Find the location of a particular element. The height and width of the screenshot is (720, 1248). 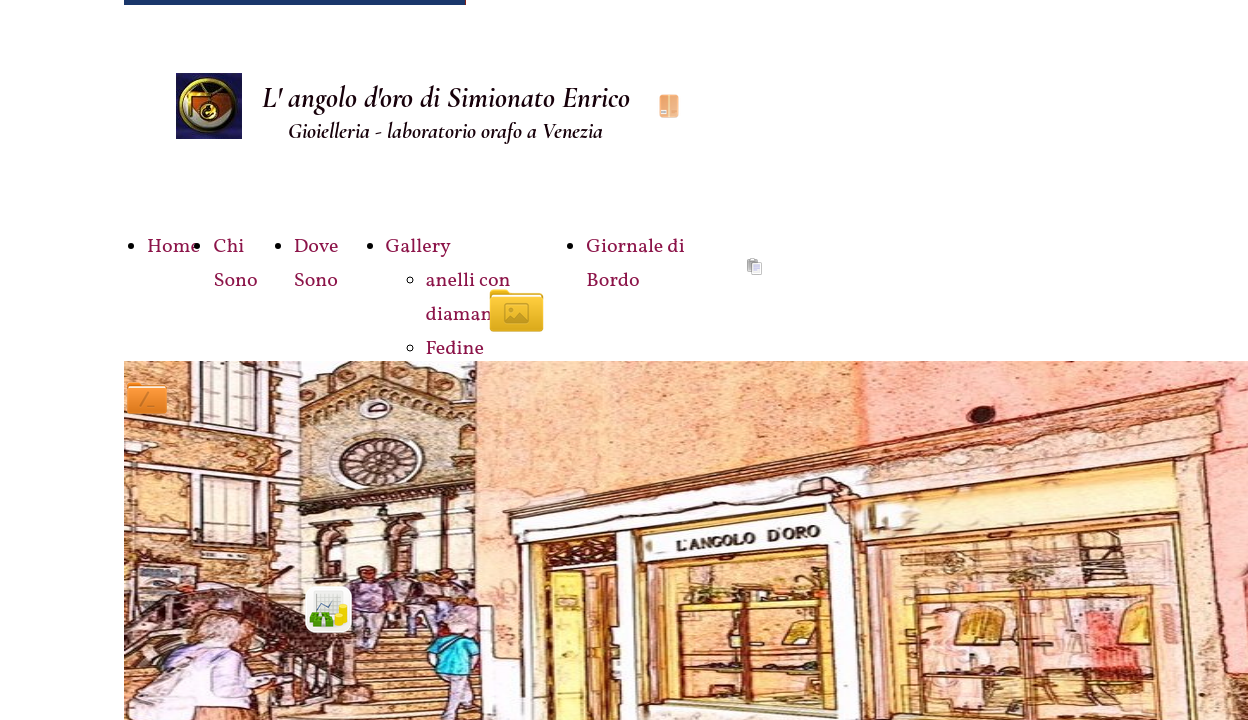

open your images folder is located at coordinates (516, 310).